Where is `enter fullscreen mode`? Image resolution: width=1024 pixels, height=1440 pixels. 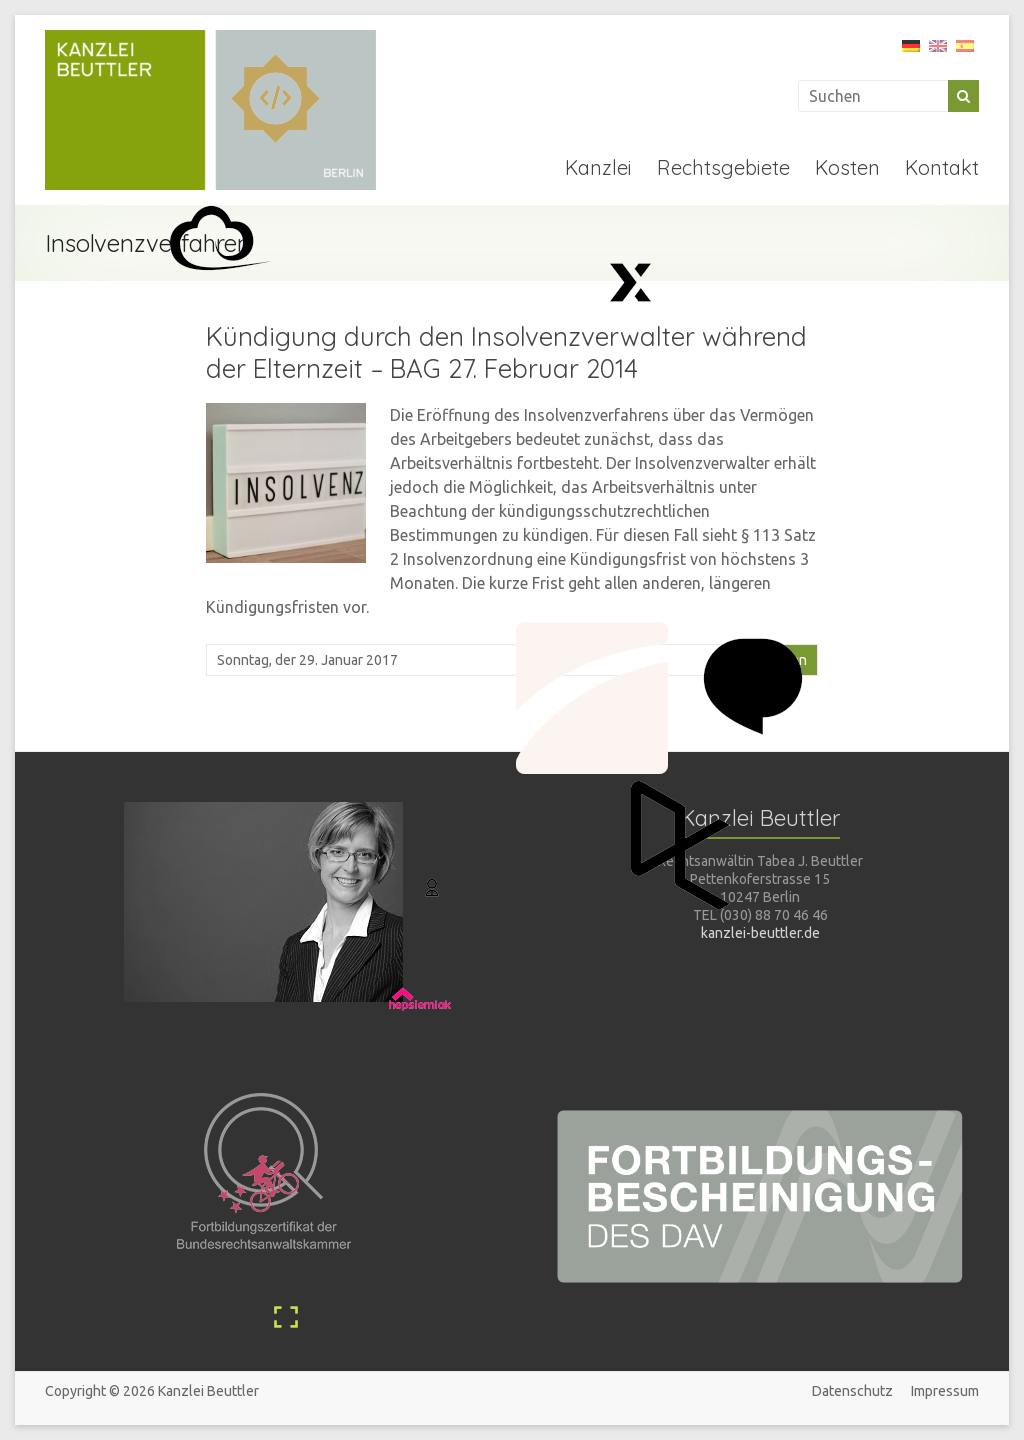 enter fullscreen mode is located at coordinates (286, 1317).